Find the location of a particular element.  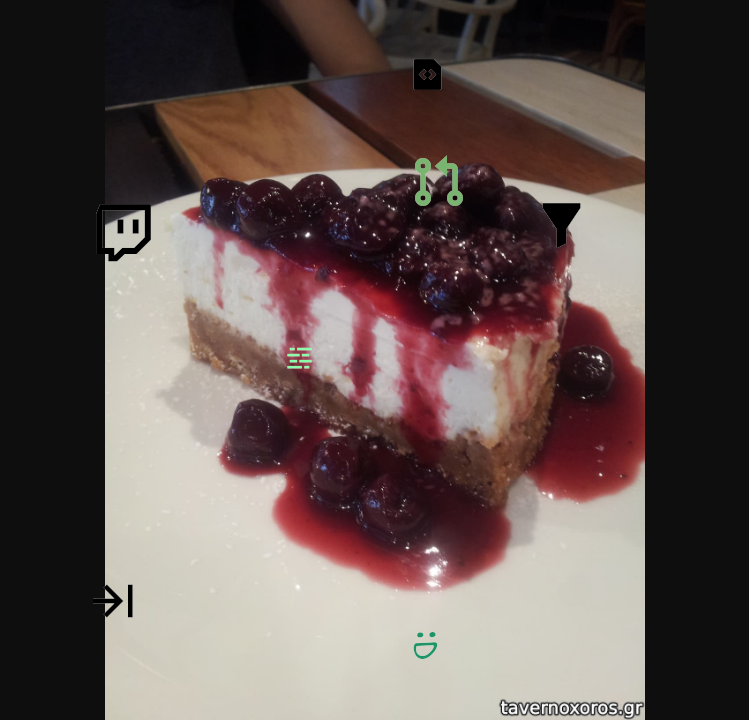

collapse panel to the right is located at coordinates (114, 601).